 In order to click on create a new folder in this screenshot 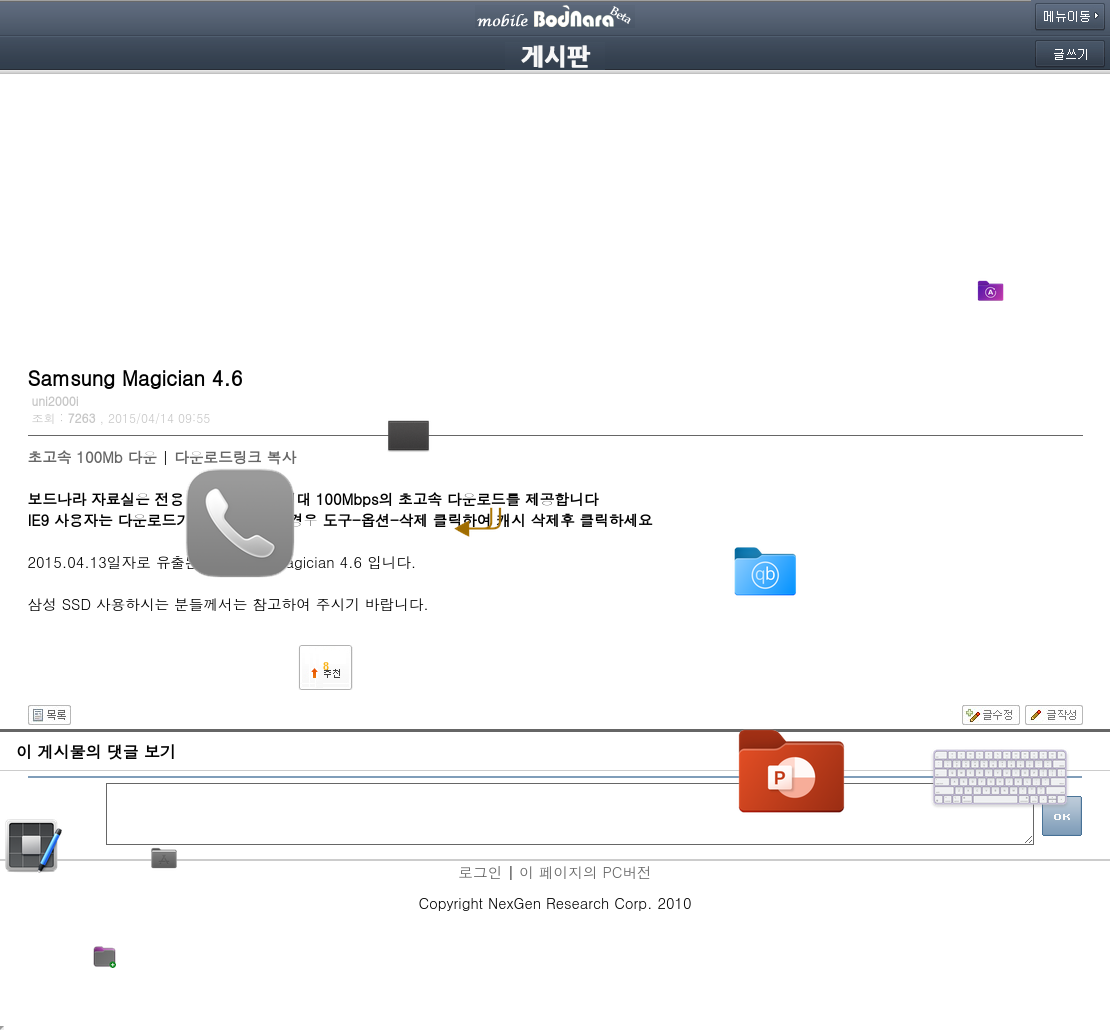, I will do `click(104, 956)`.